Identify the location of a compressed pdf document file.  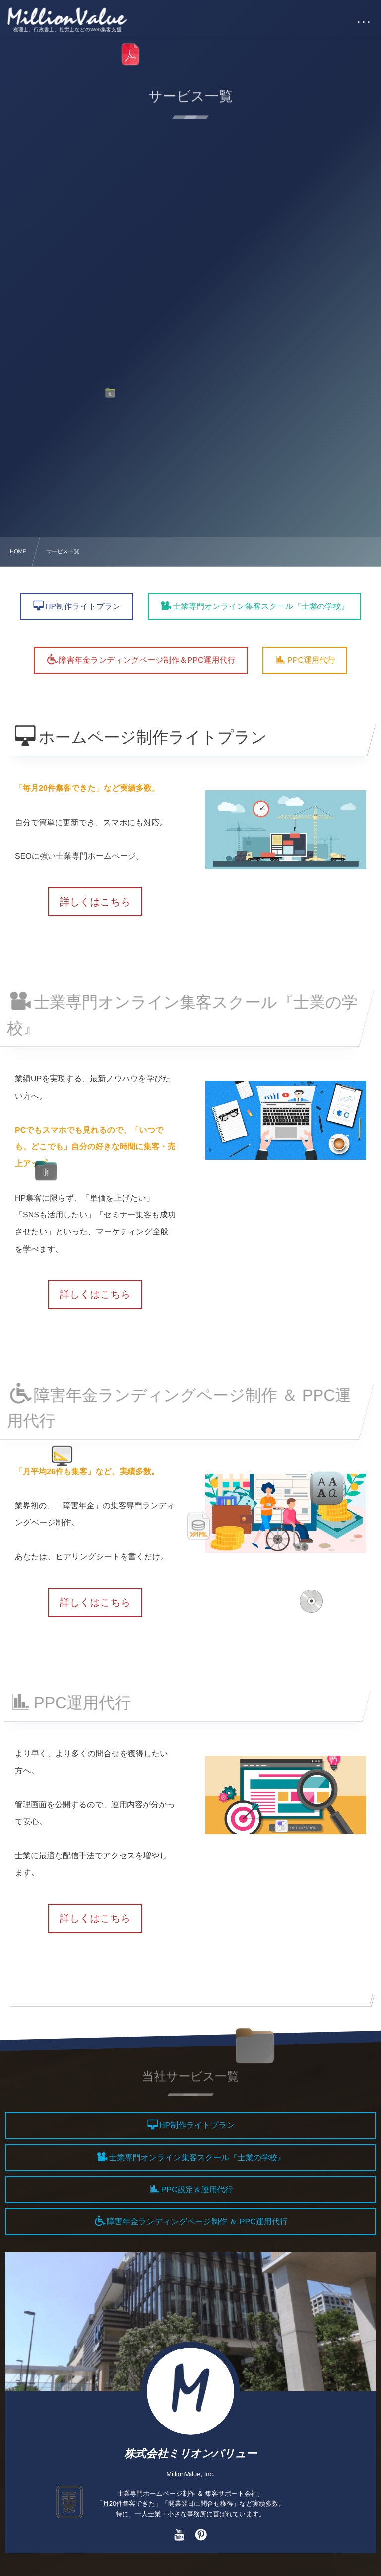
(130, 54).